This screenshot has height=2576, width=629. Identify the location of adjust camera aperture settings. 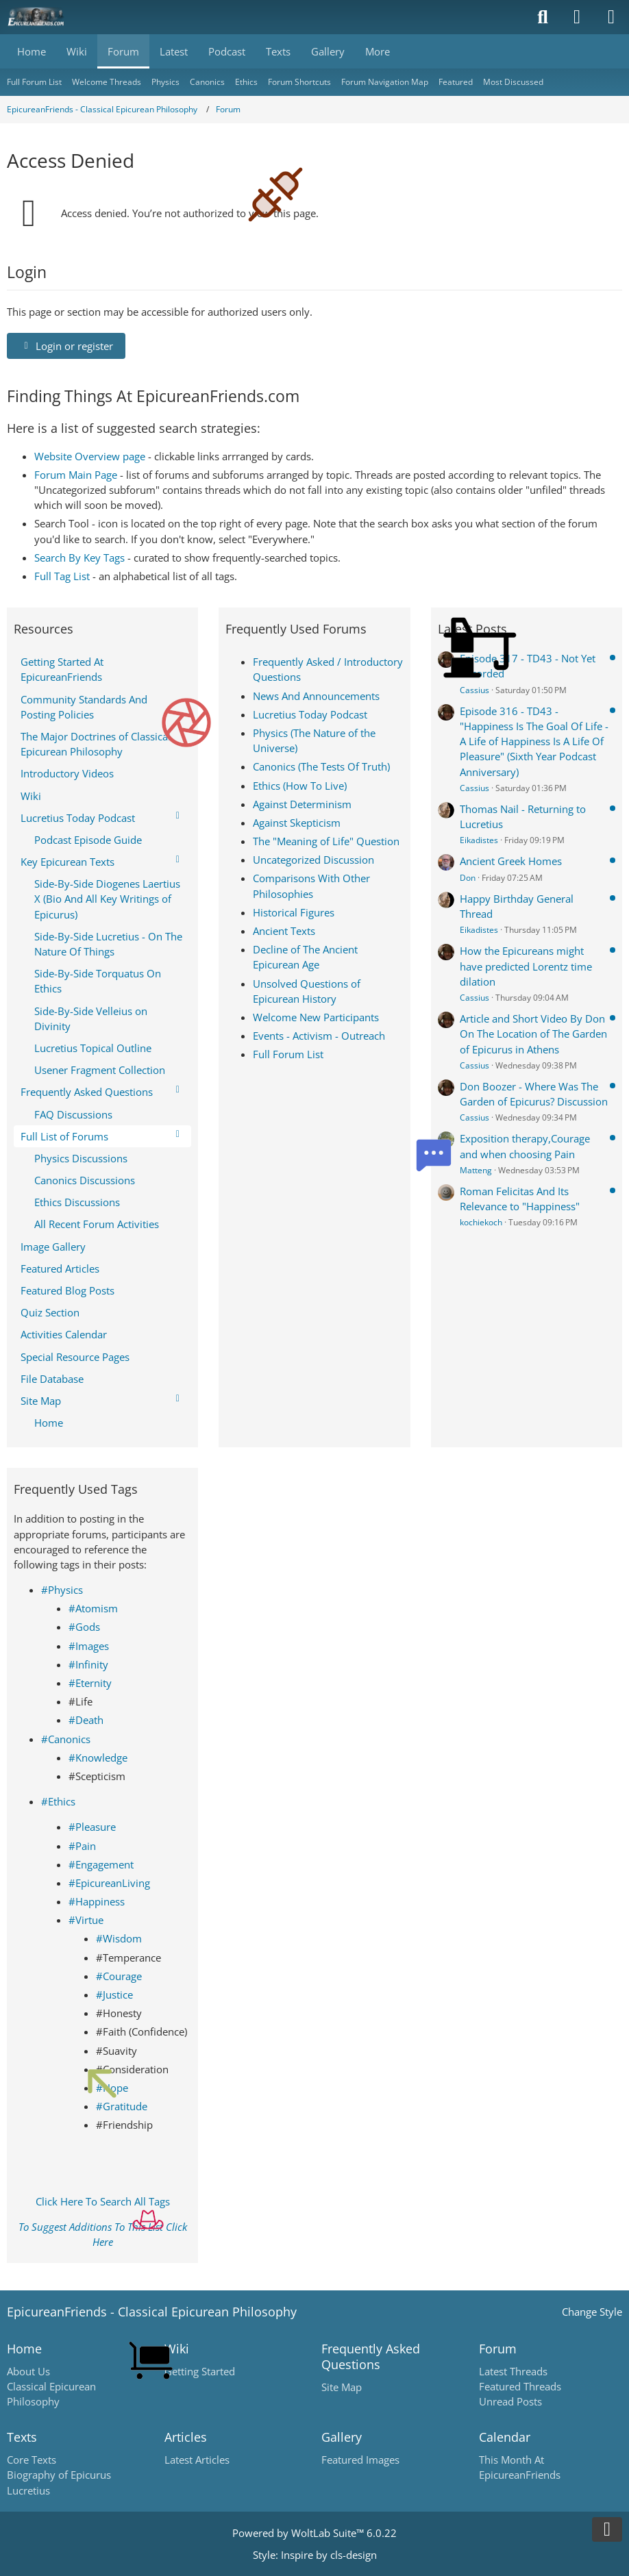
(186, 723).